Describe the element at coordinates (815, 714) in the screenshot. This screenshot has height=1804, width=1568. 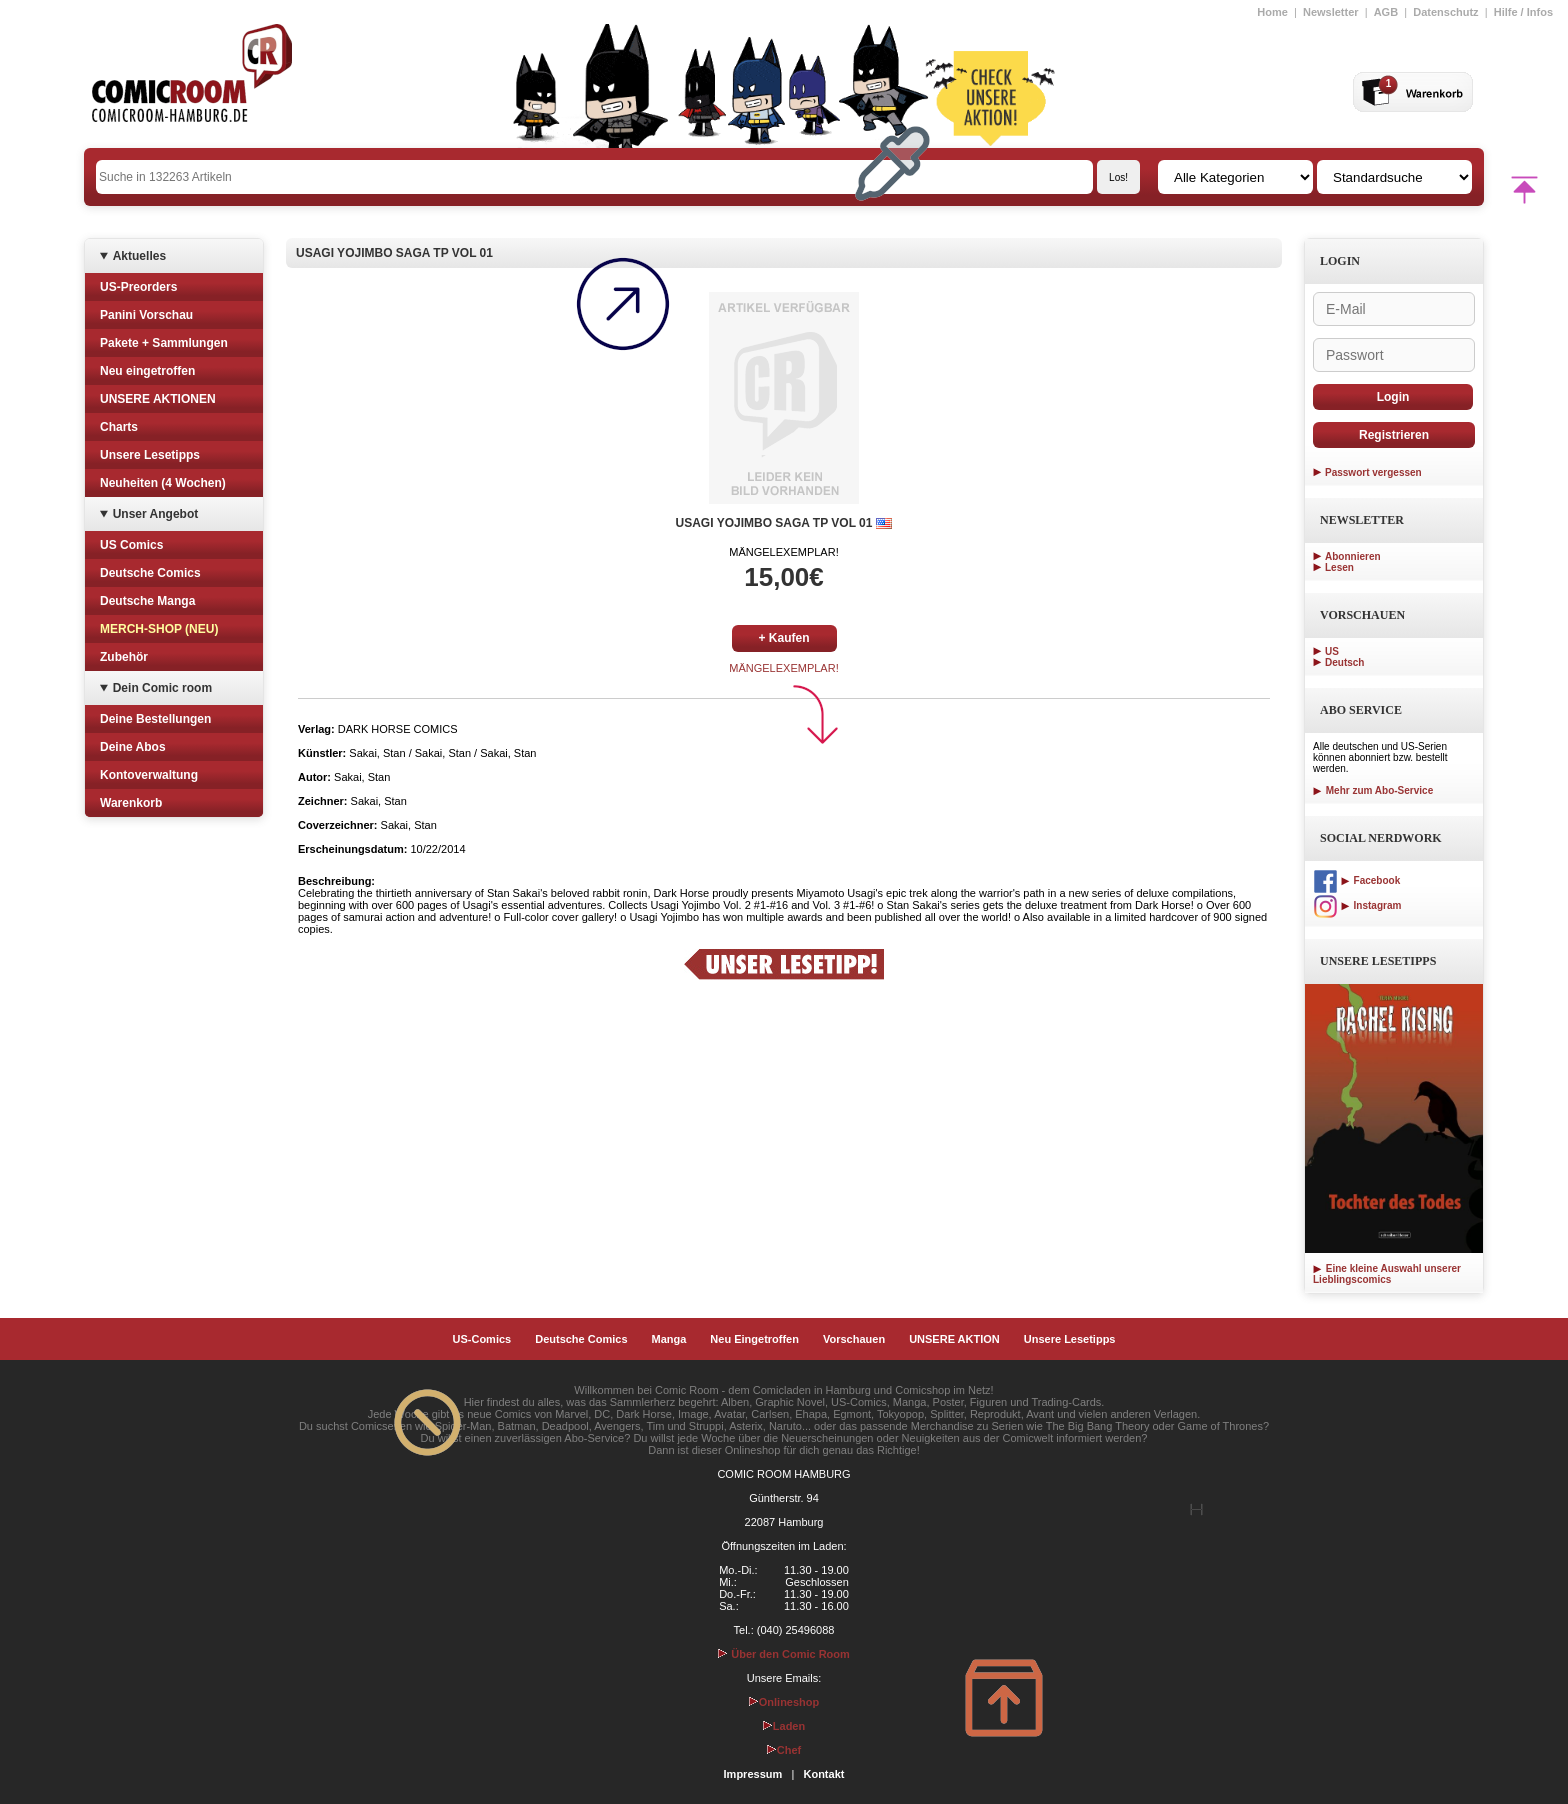
I see `indicates a redirect or forward action` at that location.